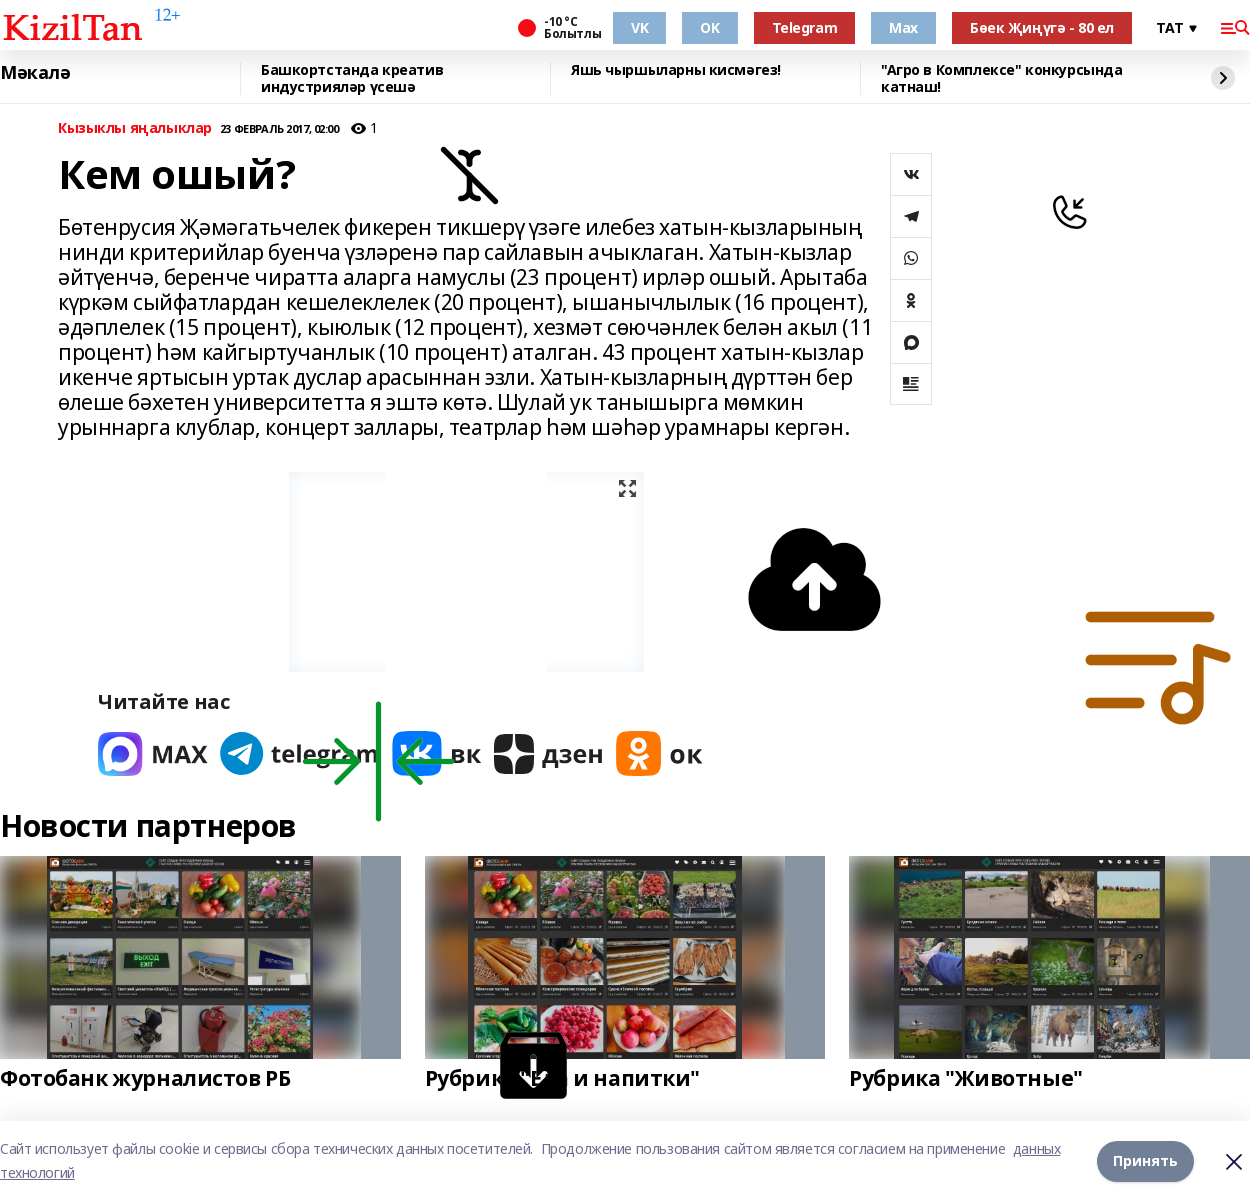 This screenshot has height=1201, width=1250. What do you see at coordinates (1070, 211) in the screenshot?
I see `indicates an incoming phone call` at bounding box center [1070, 211].